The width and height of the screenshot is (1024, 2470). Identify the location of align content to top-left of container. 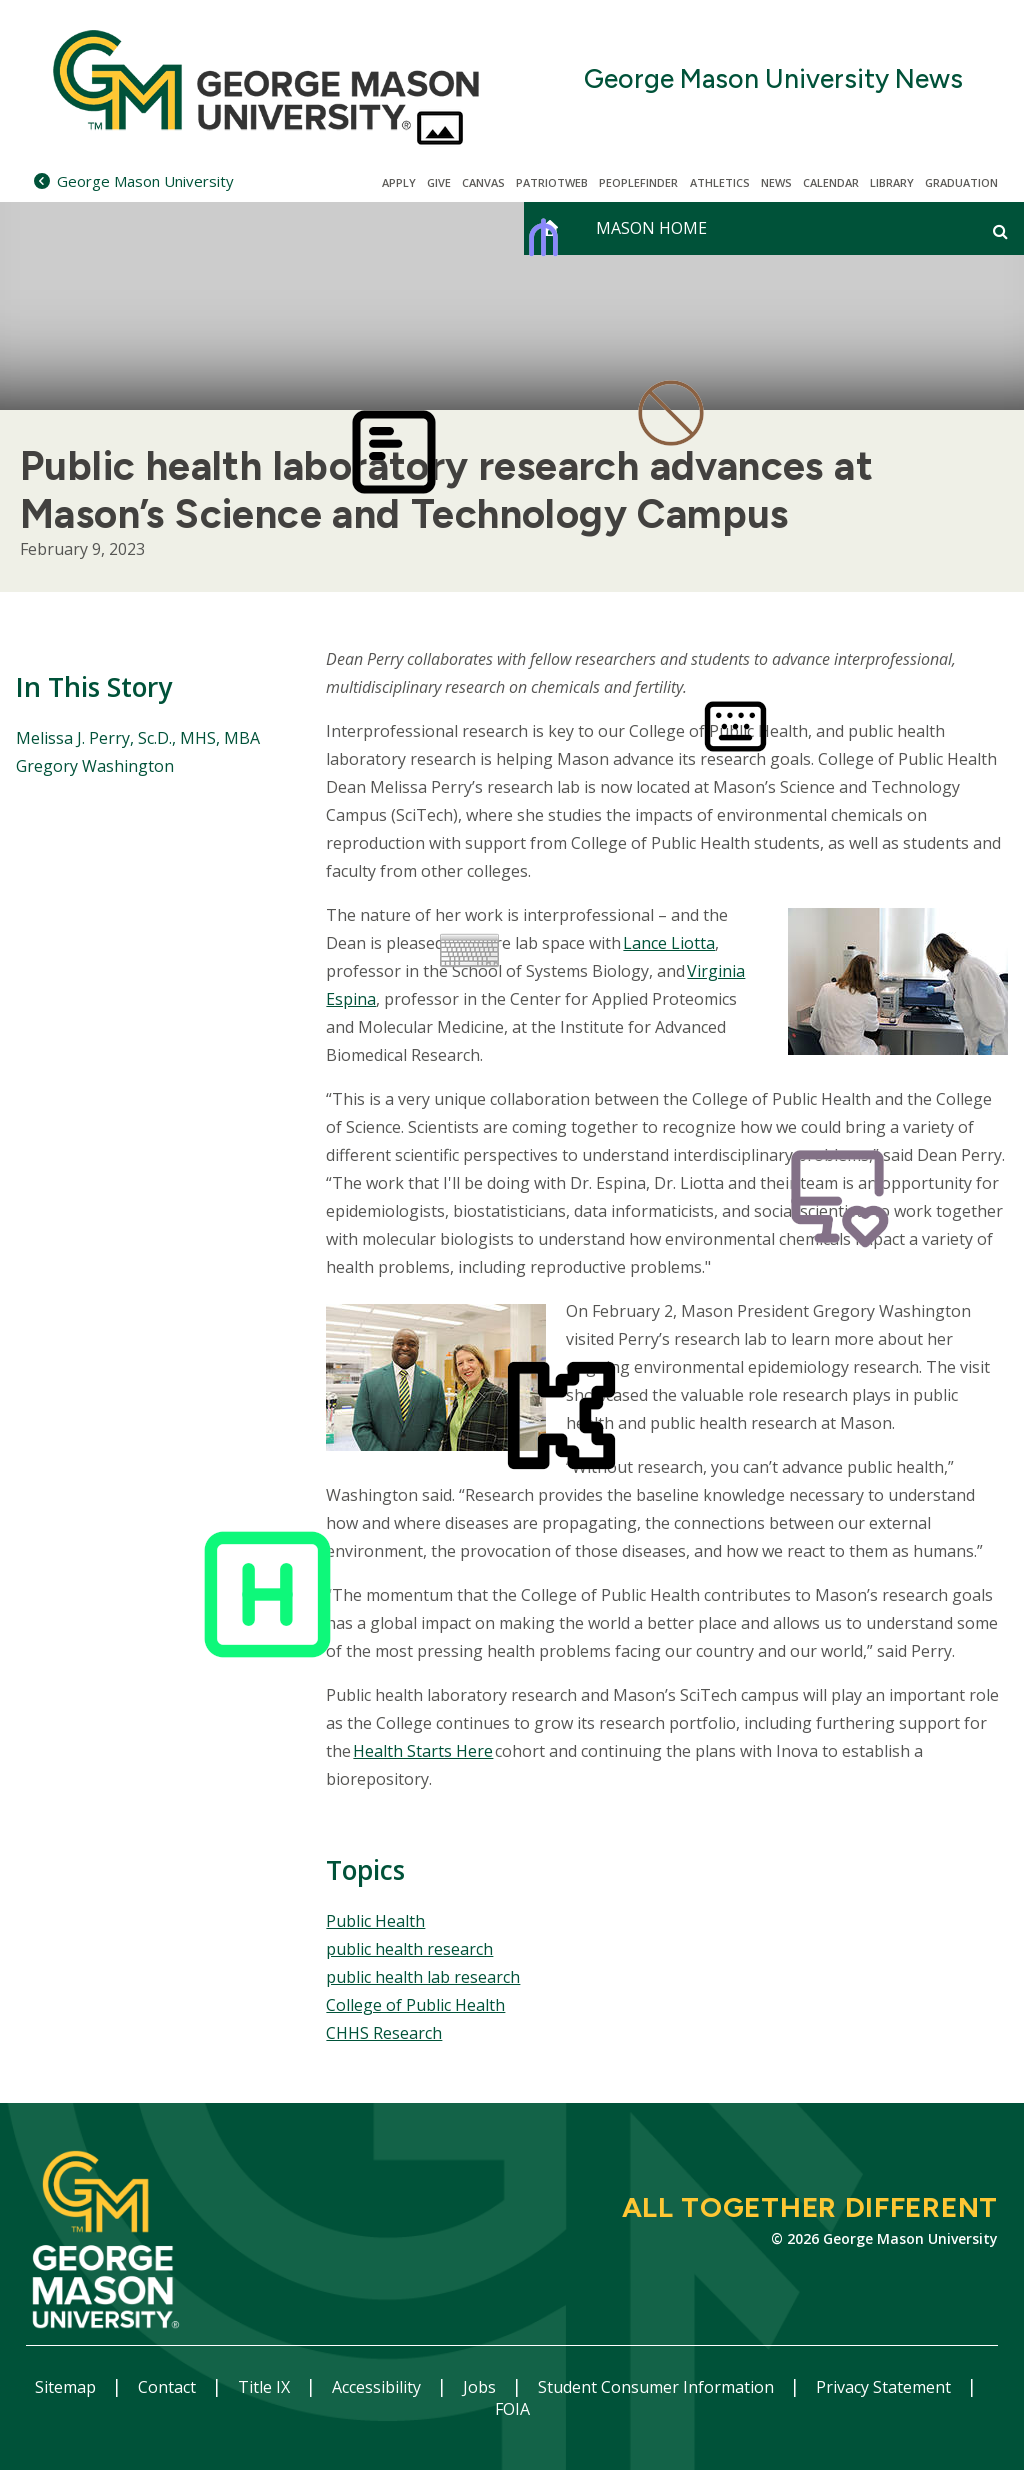
(394, 452).